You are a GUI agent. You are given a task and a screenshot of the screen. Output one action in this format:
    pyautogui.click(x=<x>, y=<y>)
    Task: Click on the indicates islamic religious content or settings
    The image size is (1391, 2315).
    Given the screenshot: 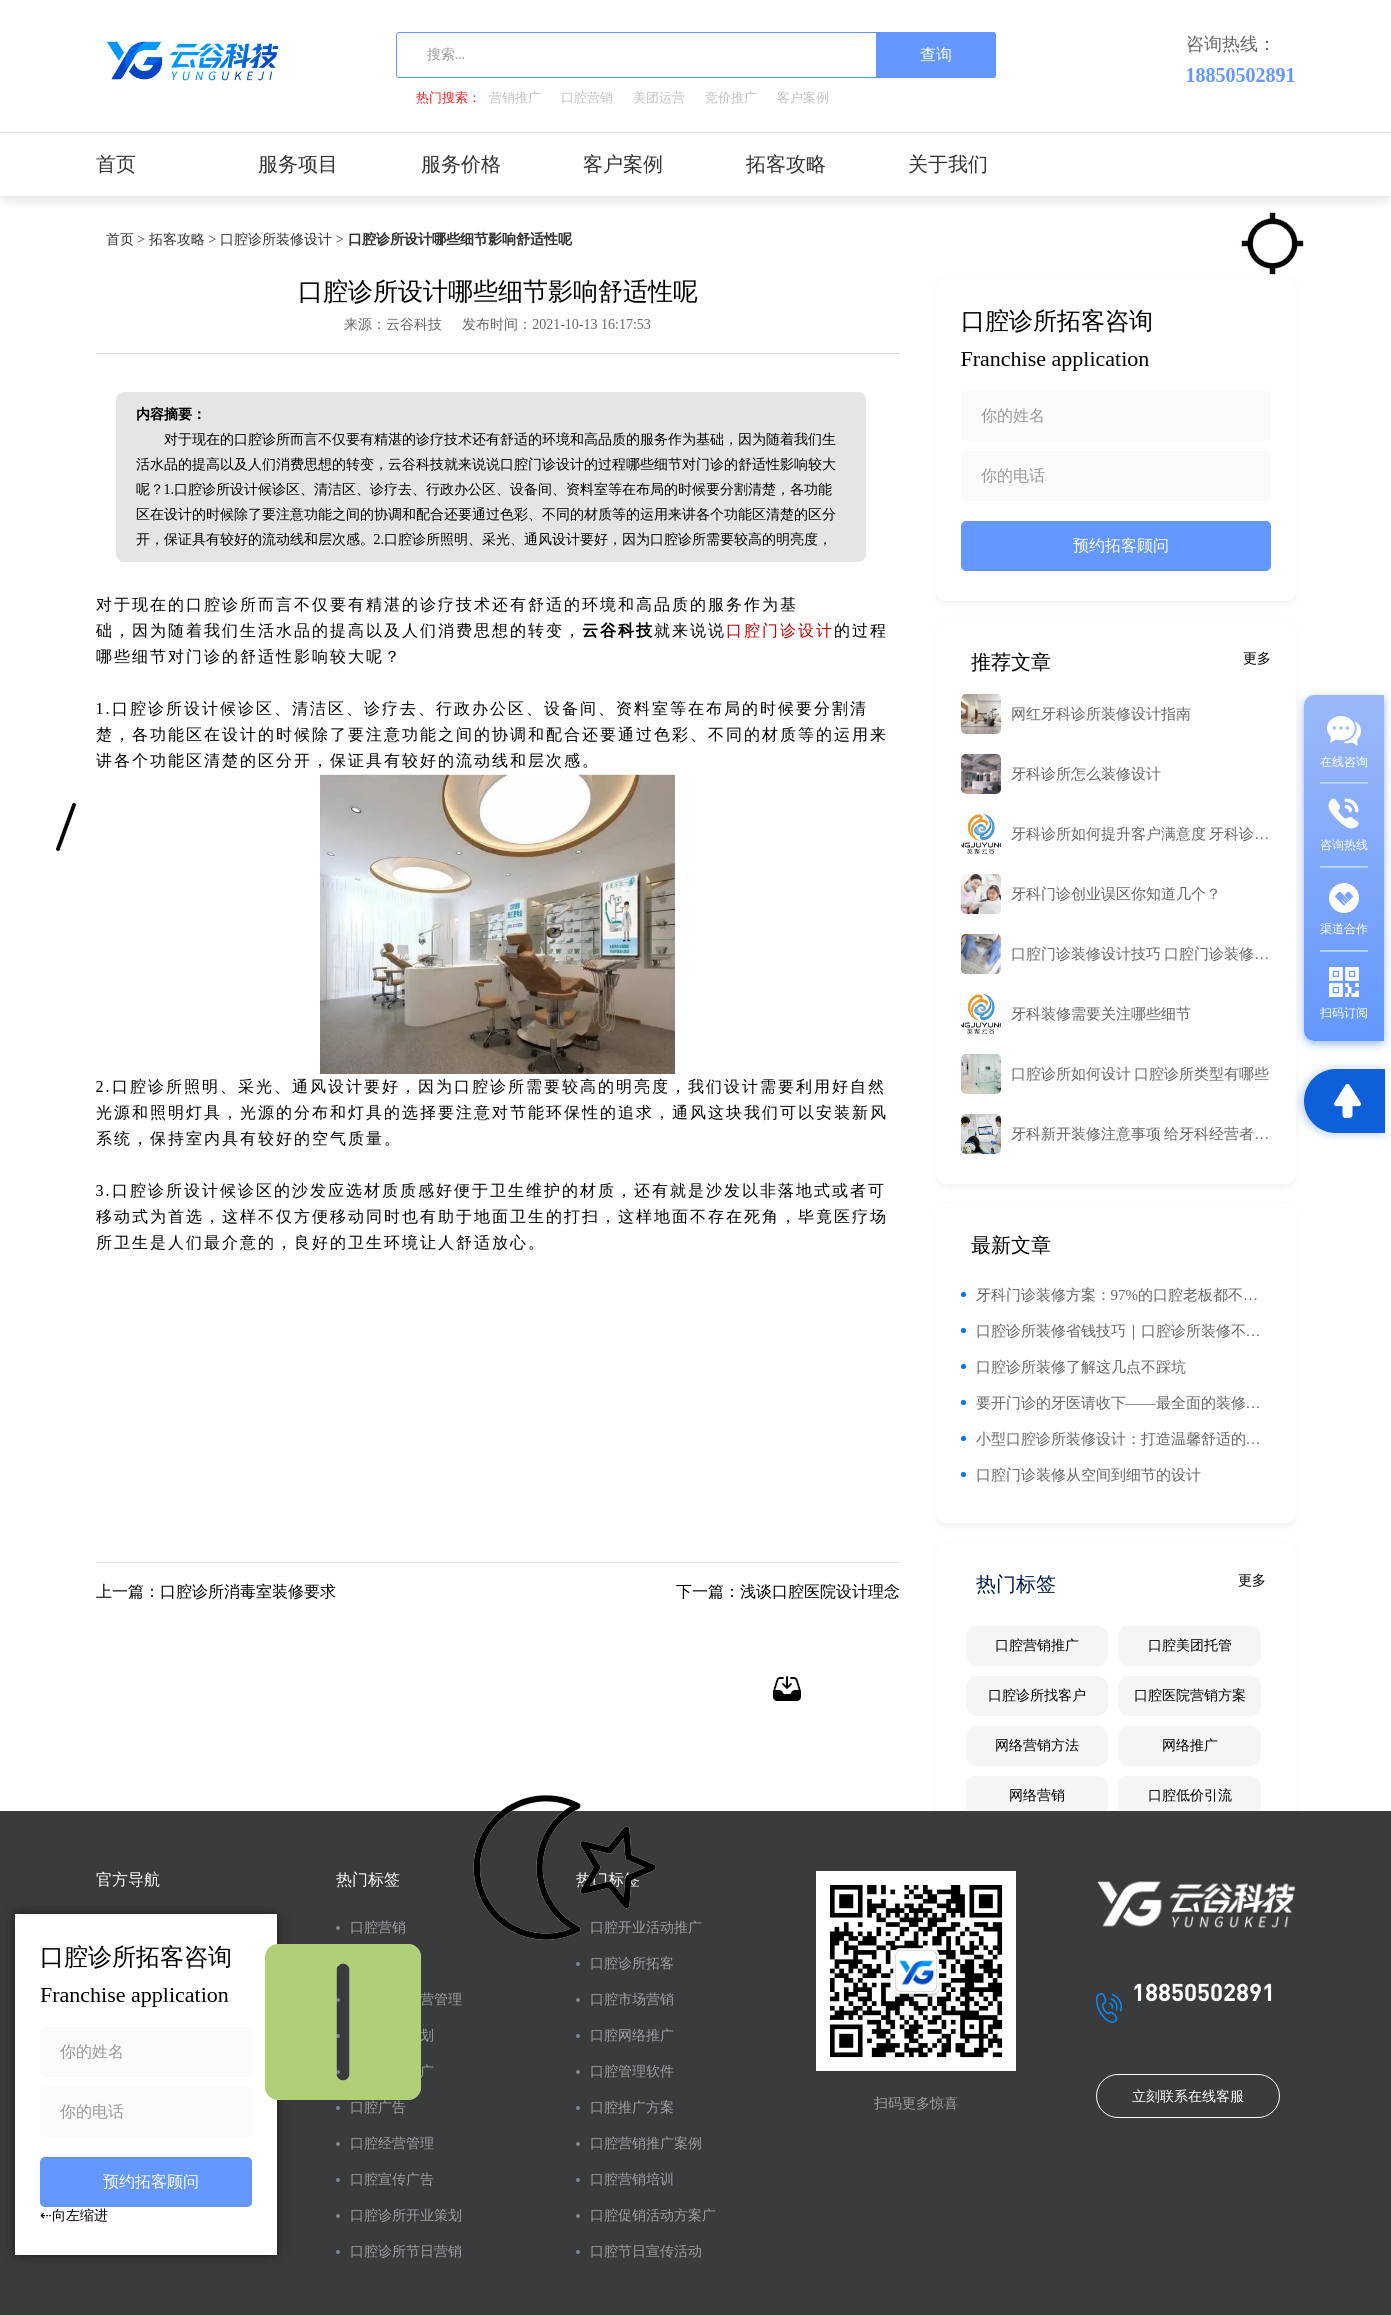 What is the action you would take?
    pyautogui.click(x=558, y=1867)
    